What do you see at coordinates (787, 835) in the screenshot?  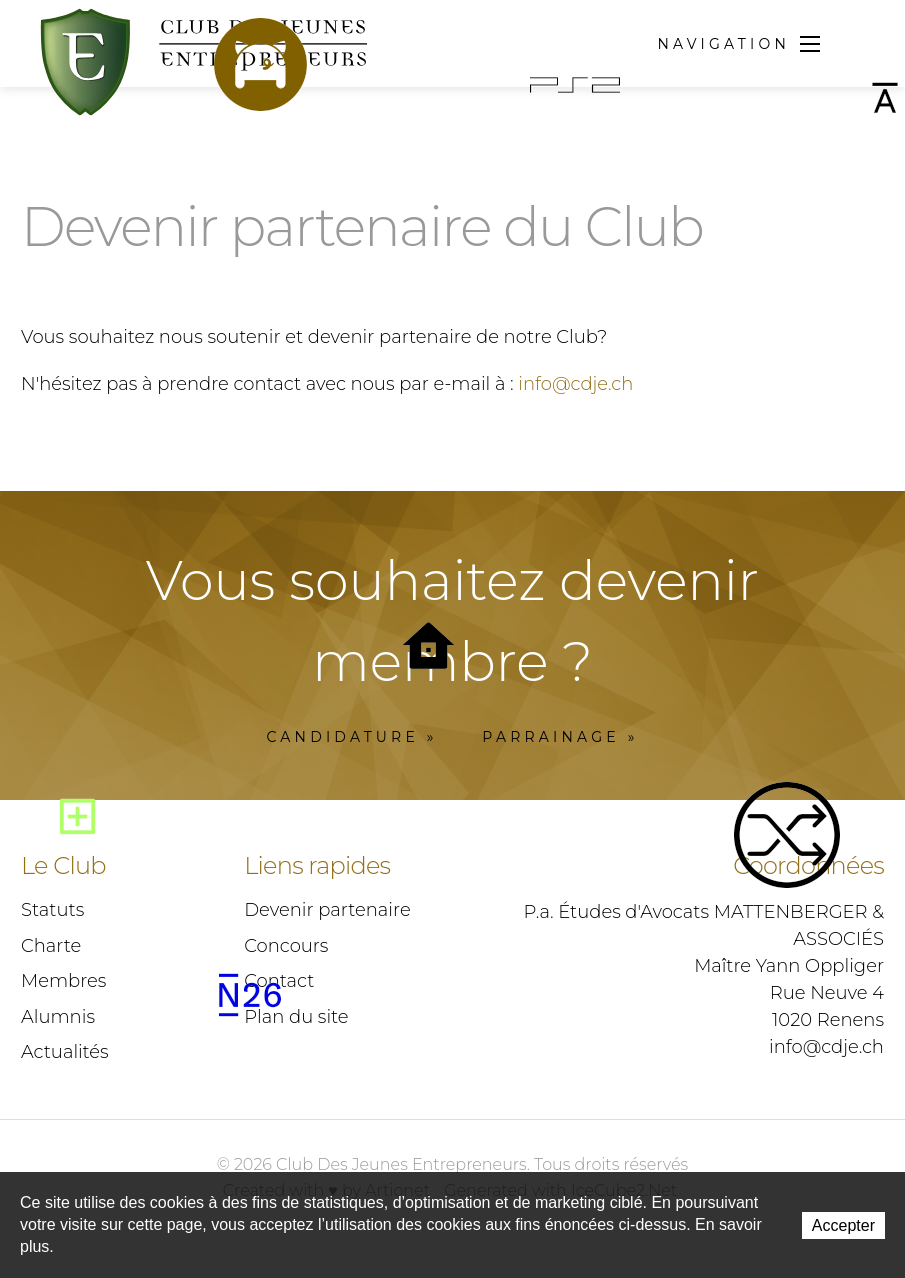 I see `changedetection app logo` at bounding box center [787, 835].